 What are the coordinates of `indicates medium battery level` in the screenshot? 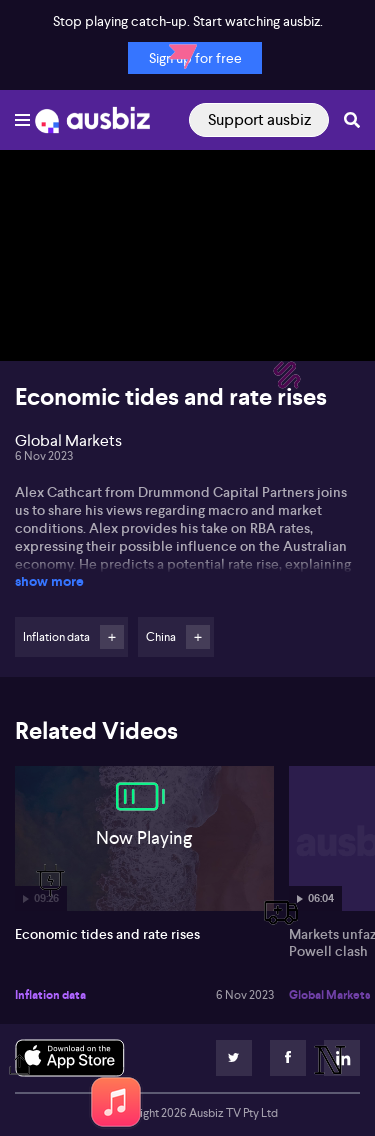 It's located at (139, 796).